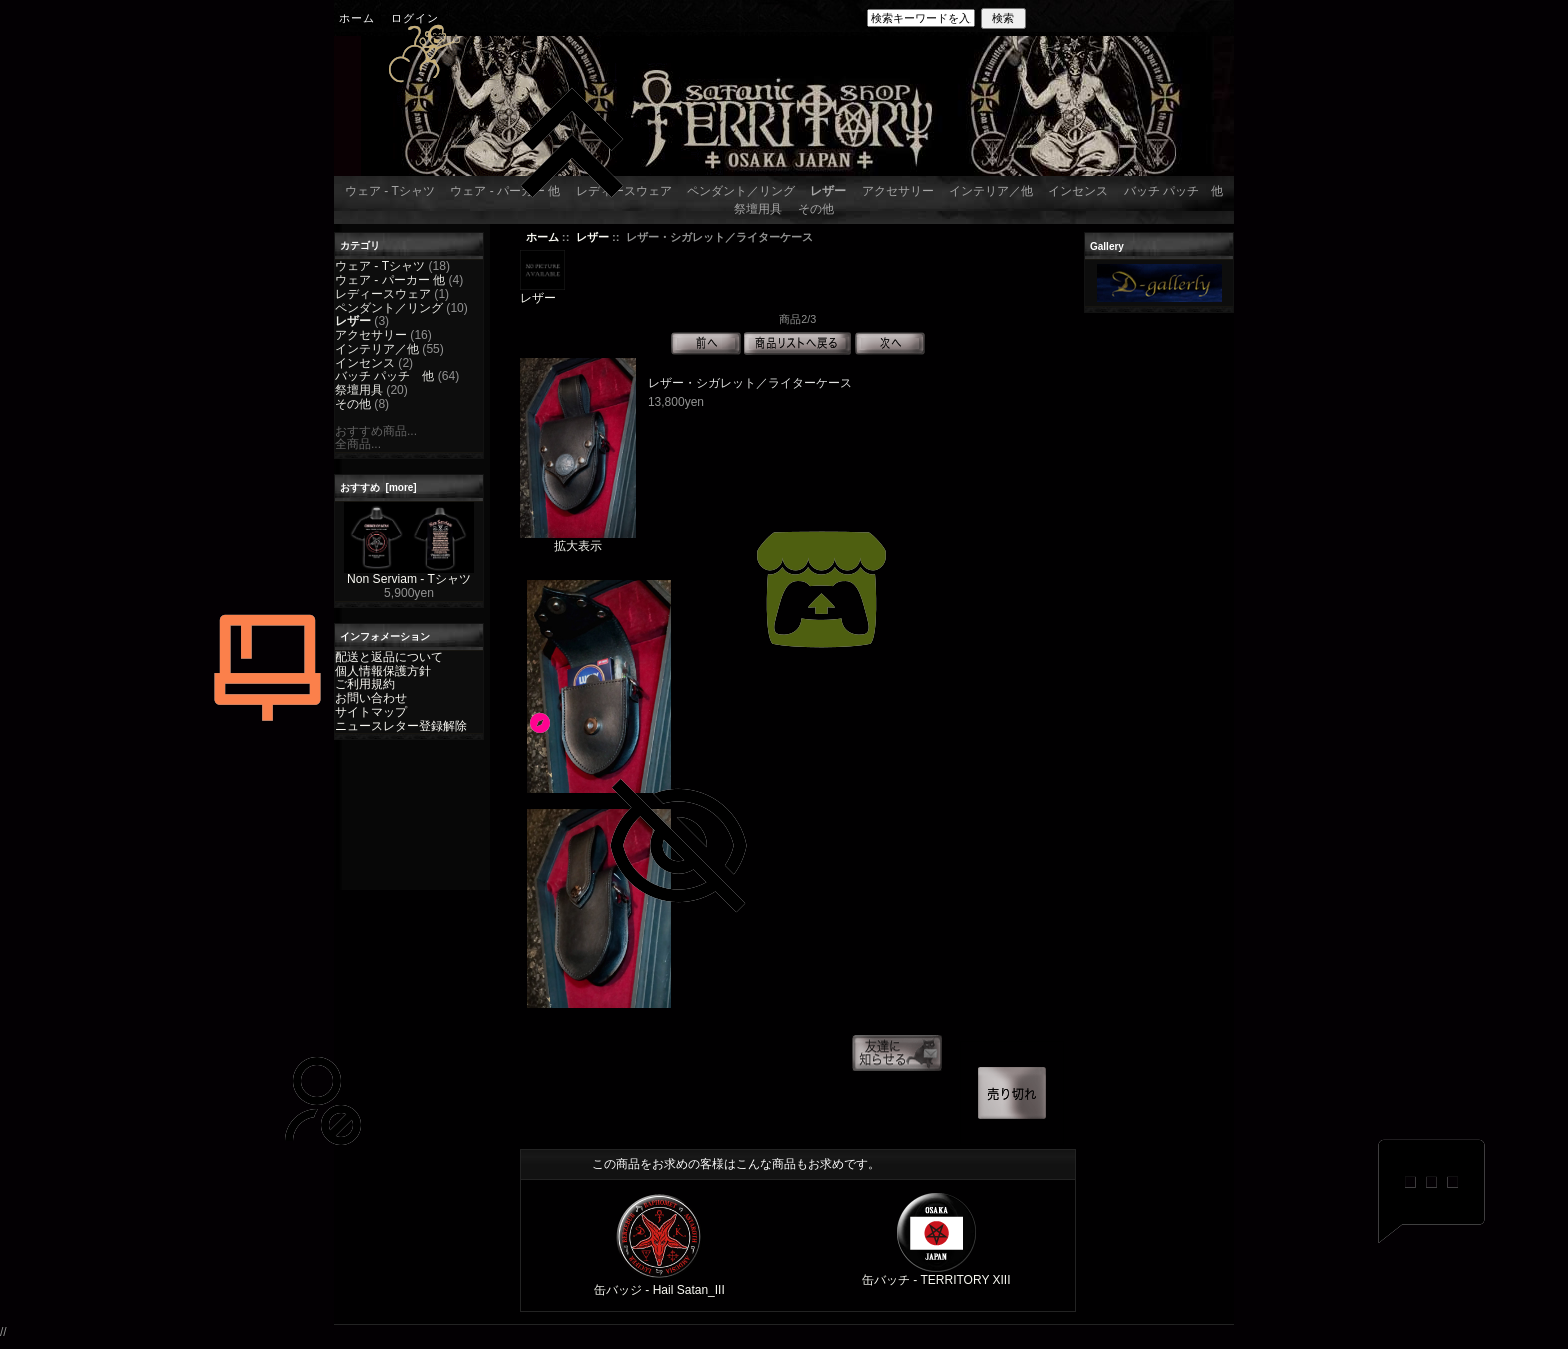 Image resolution: width=1568 pixels, height=1349 pixels. I want to click on apache cloudstack logo, so click(424, 53).